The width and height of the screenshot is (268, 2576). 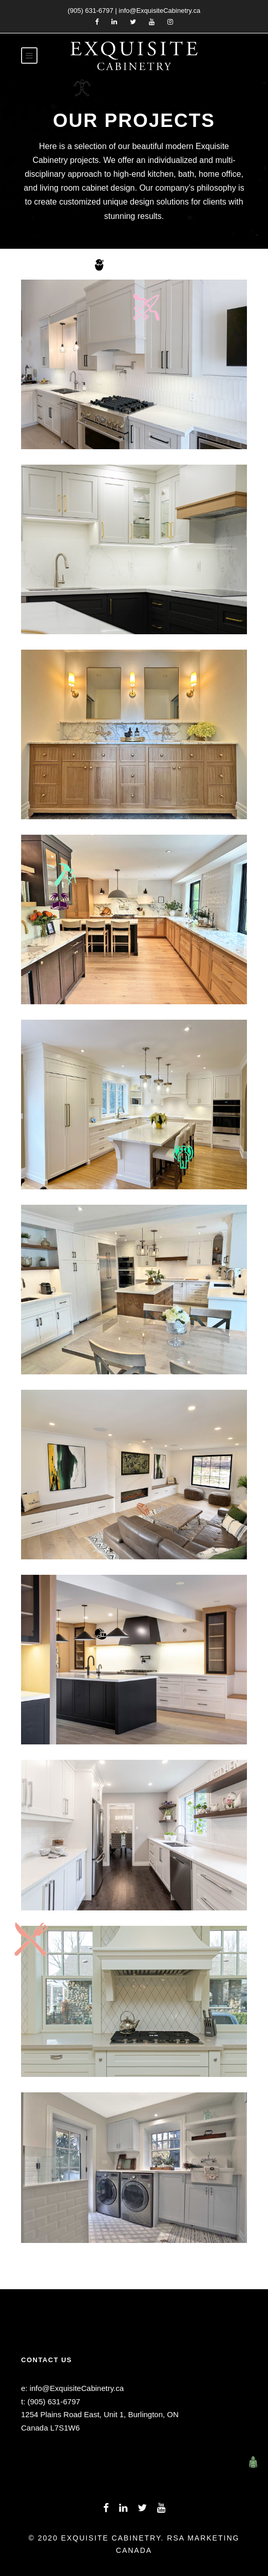 What do you see at coordinates (82, 88) in the screenshot?
I see `access puppet or marionette controls` at bounding box center [82, 88].